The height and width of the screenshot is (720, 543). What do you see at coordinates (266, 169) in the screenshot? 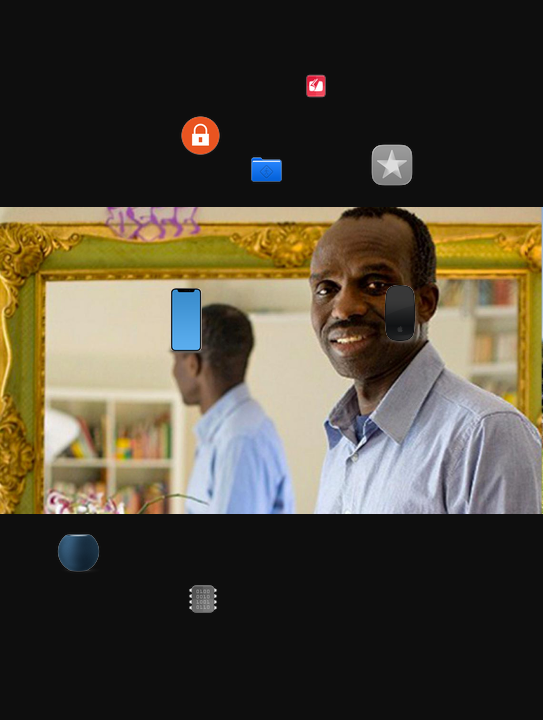
I see `access your public folder` at bounding box center [266, 169].